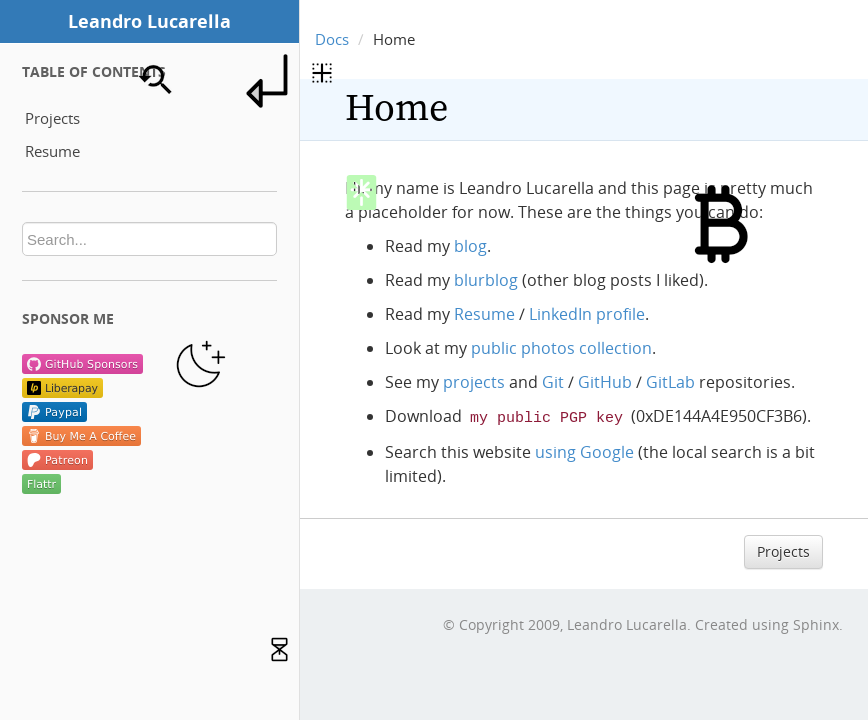 The width and height of the screenshot is (868, 720). I want to click on redo or retry a search, so click(155, 80).